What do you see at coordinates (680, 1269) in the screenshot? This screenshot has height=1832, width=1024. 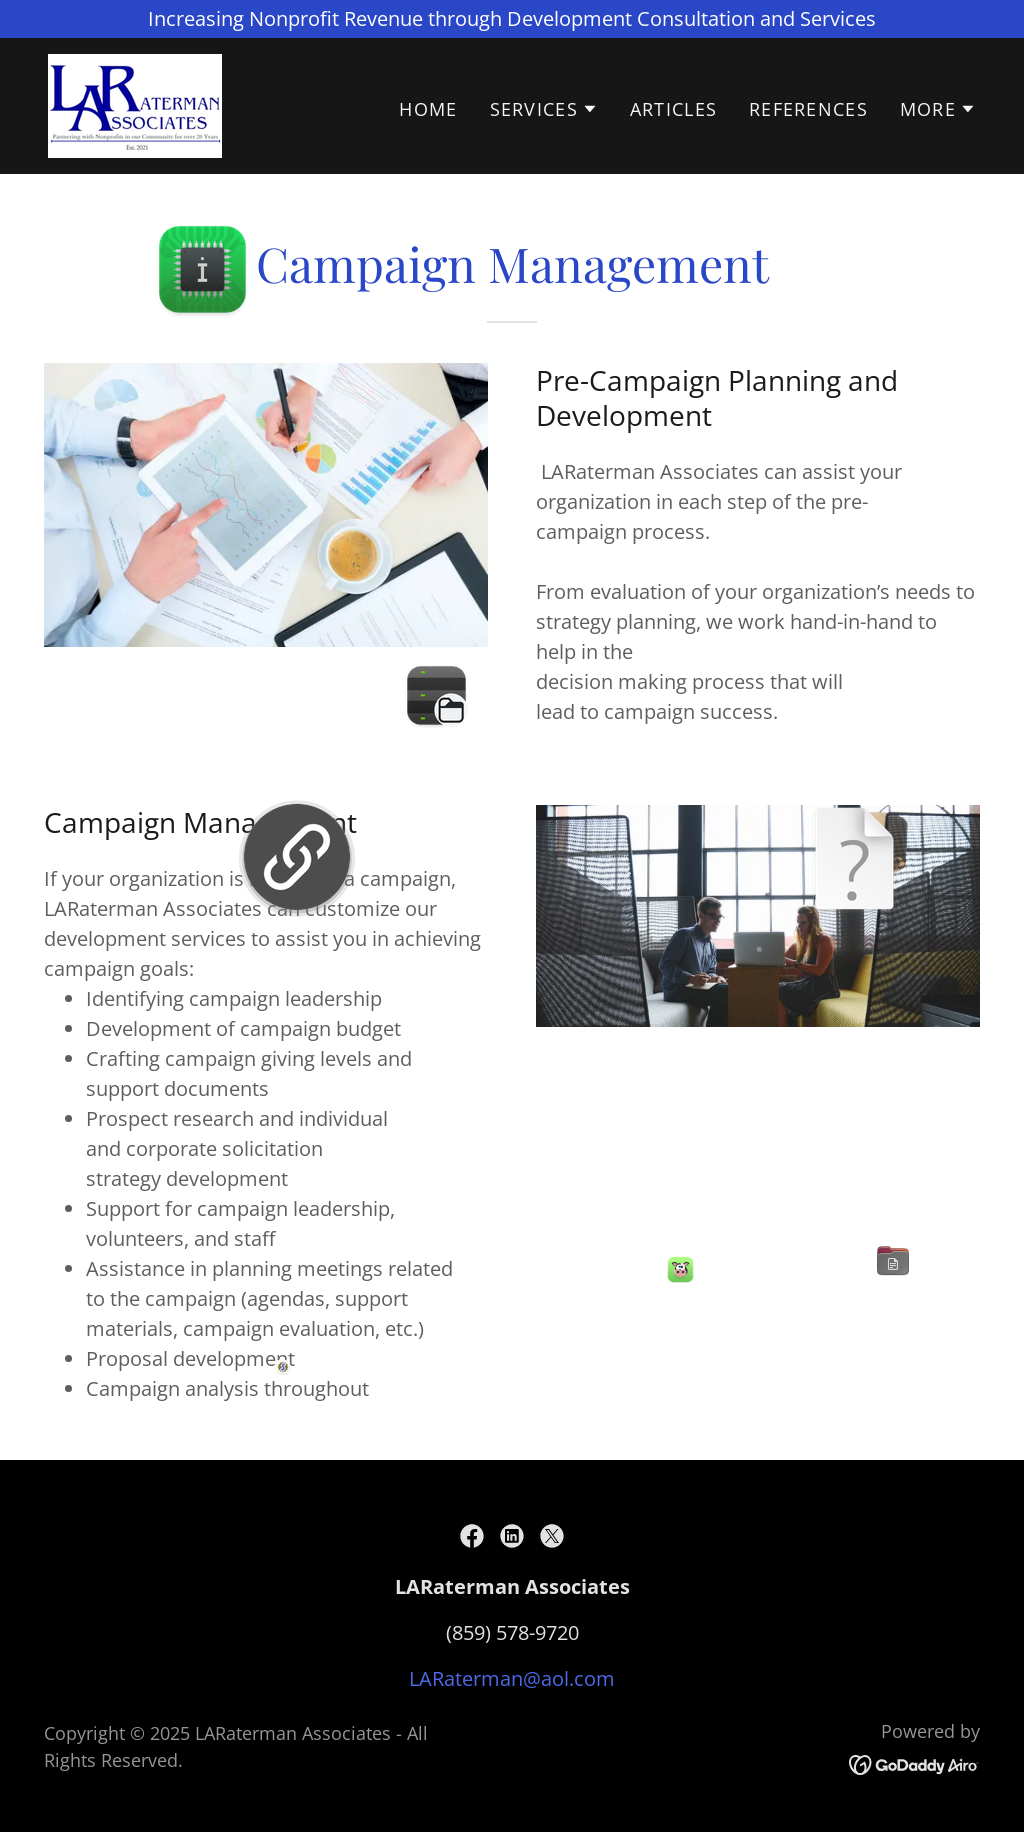 I see `open the calf audio plugin suite` at bounding box center [680, 1269].